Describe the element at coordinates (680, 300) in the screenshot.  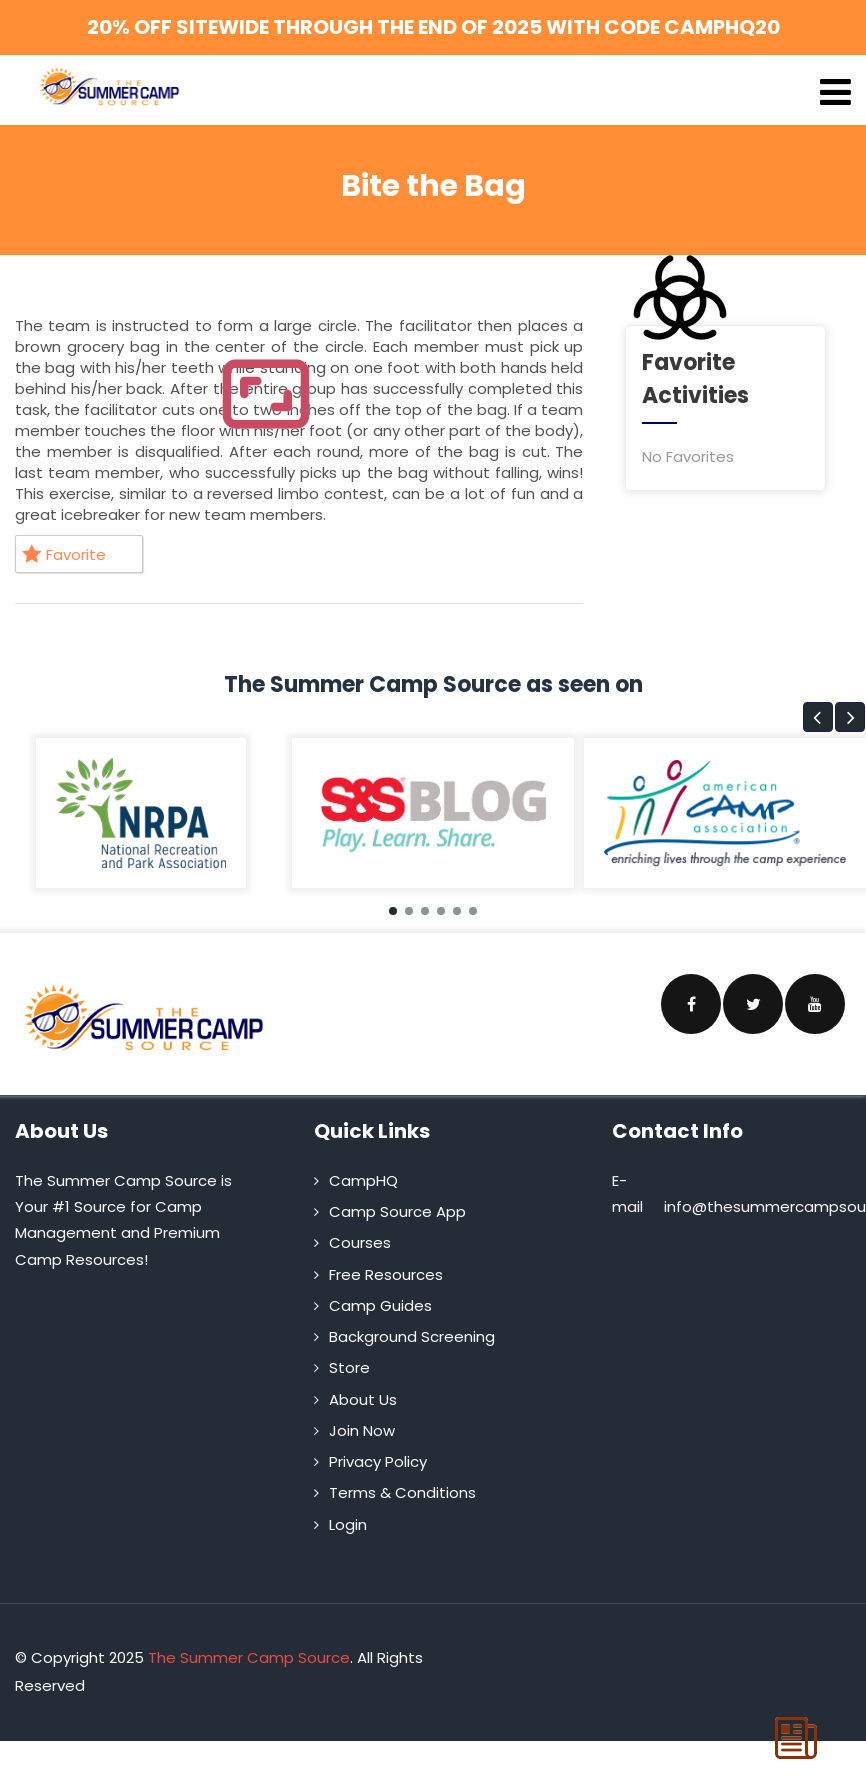
I see `indicates hazardous or dangerous content` at that location.